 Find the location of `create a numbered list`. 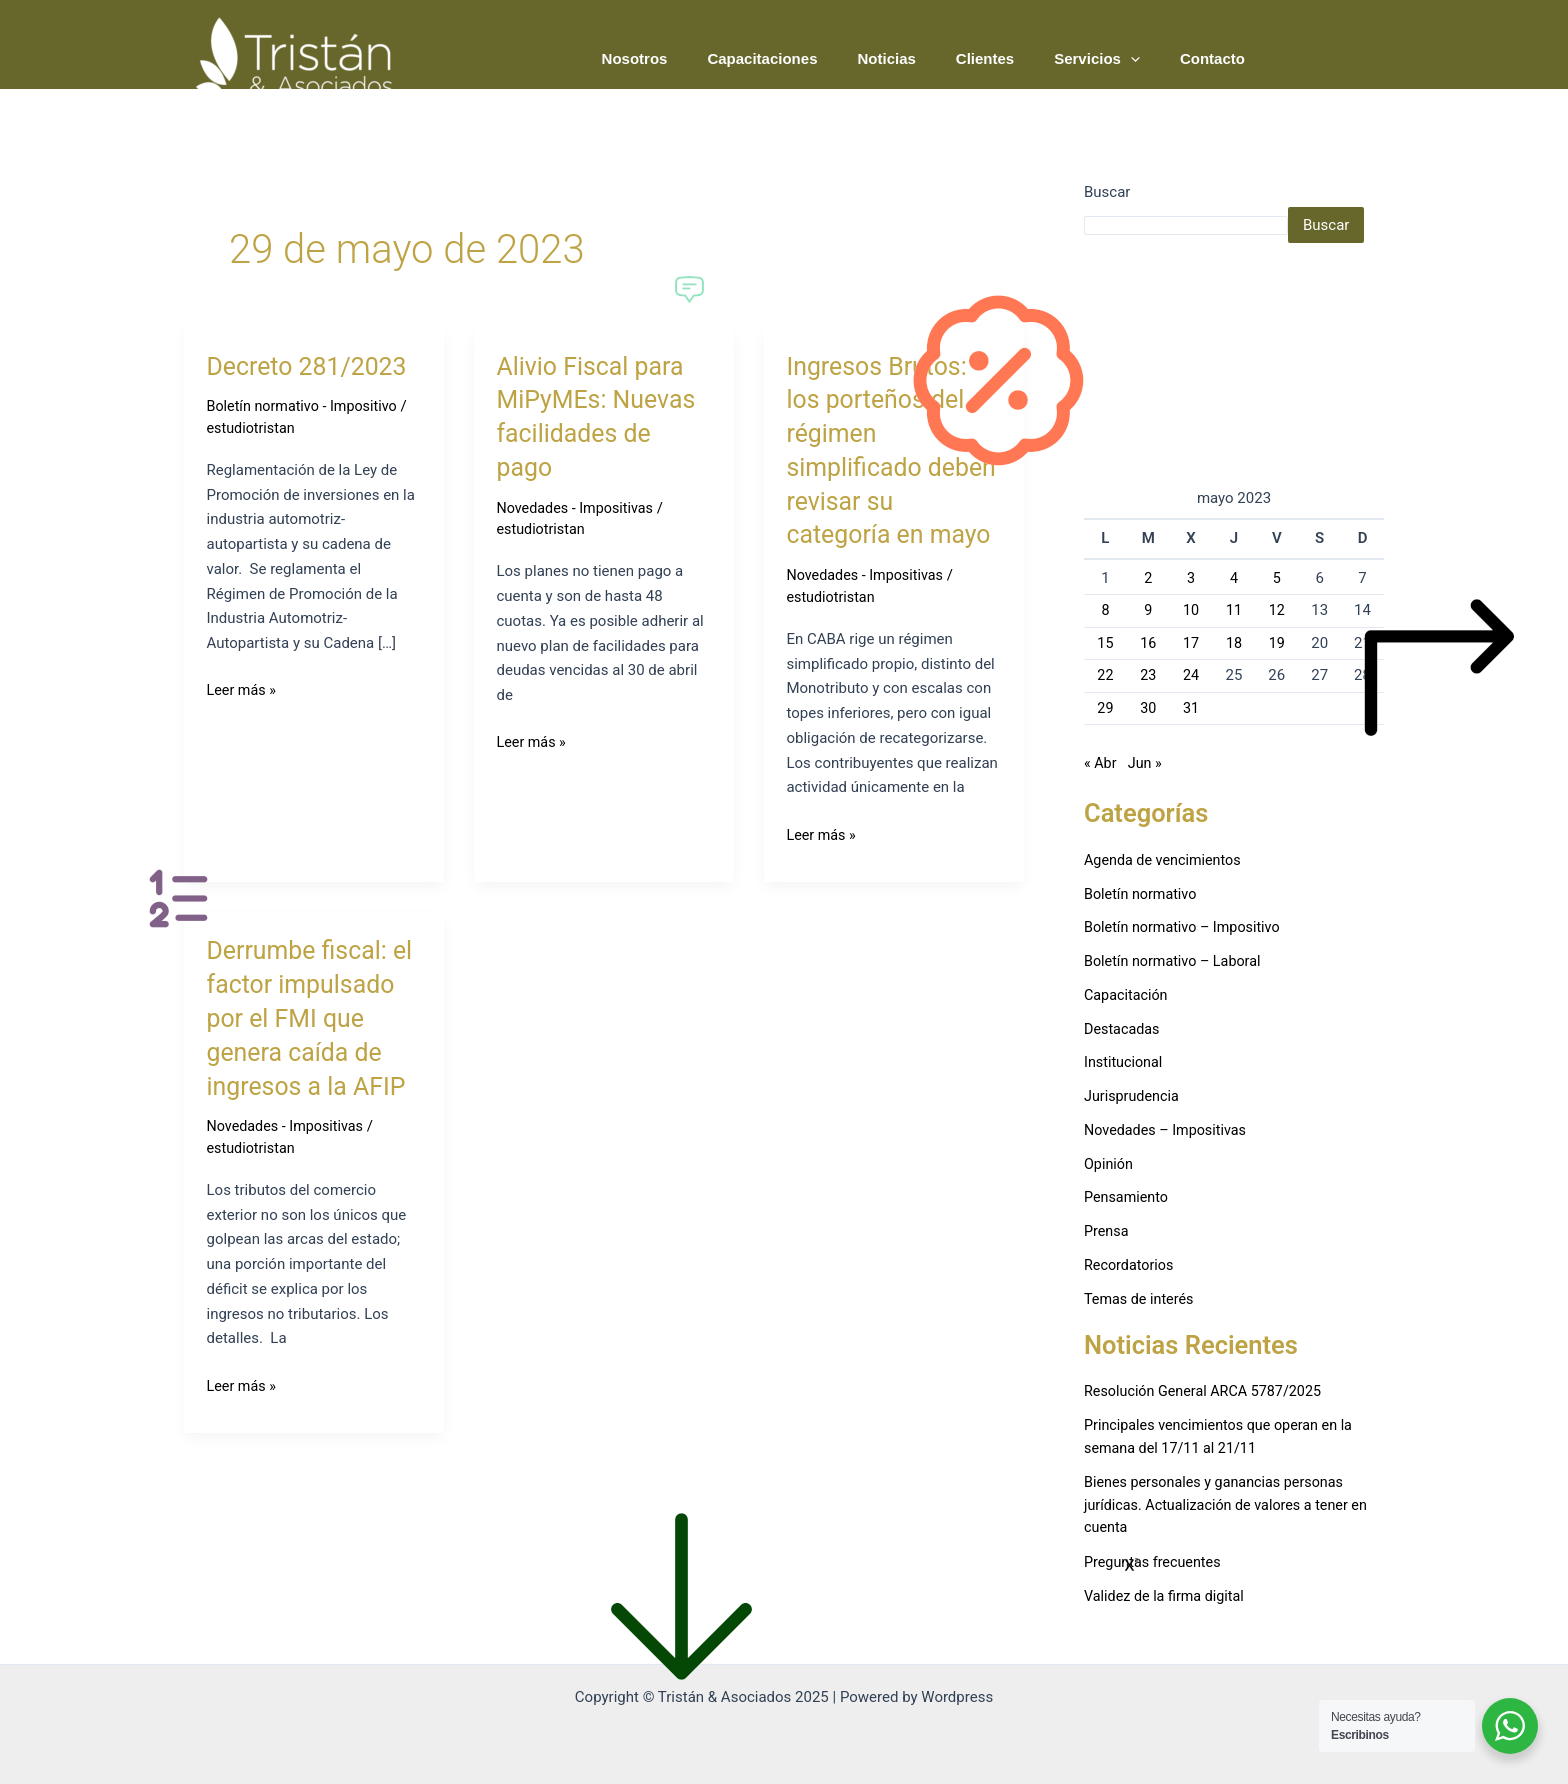

create a numbered list is located at coordinates (178, 898).